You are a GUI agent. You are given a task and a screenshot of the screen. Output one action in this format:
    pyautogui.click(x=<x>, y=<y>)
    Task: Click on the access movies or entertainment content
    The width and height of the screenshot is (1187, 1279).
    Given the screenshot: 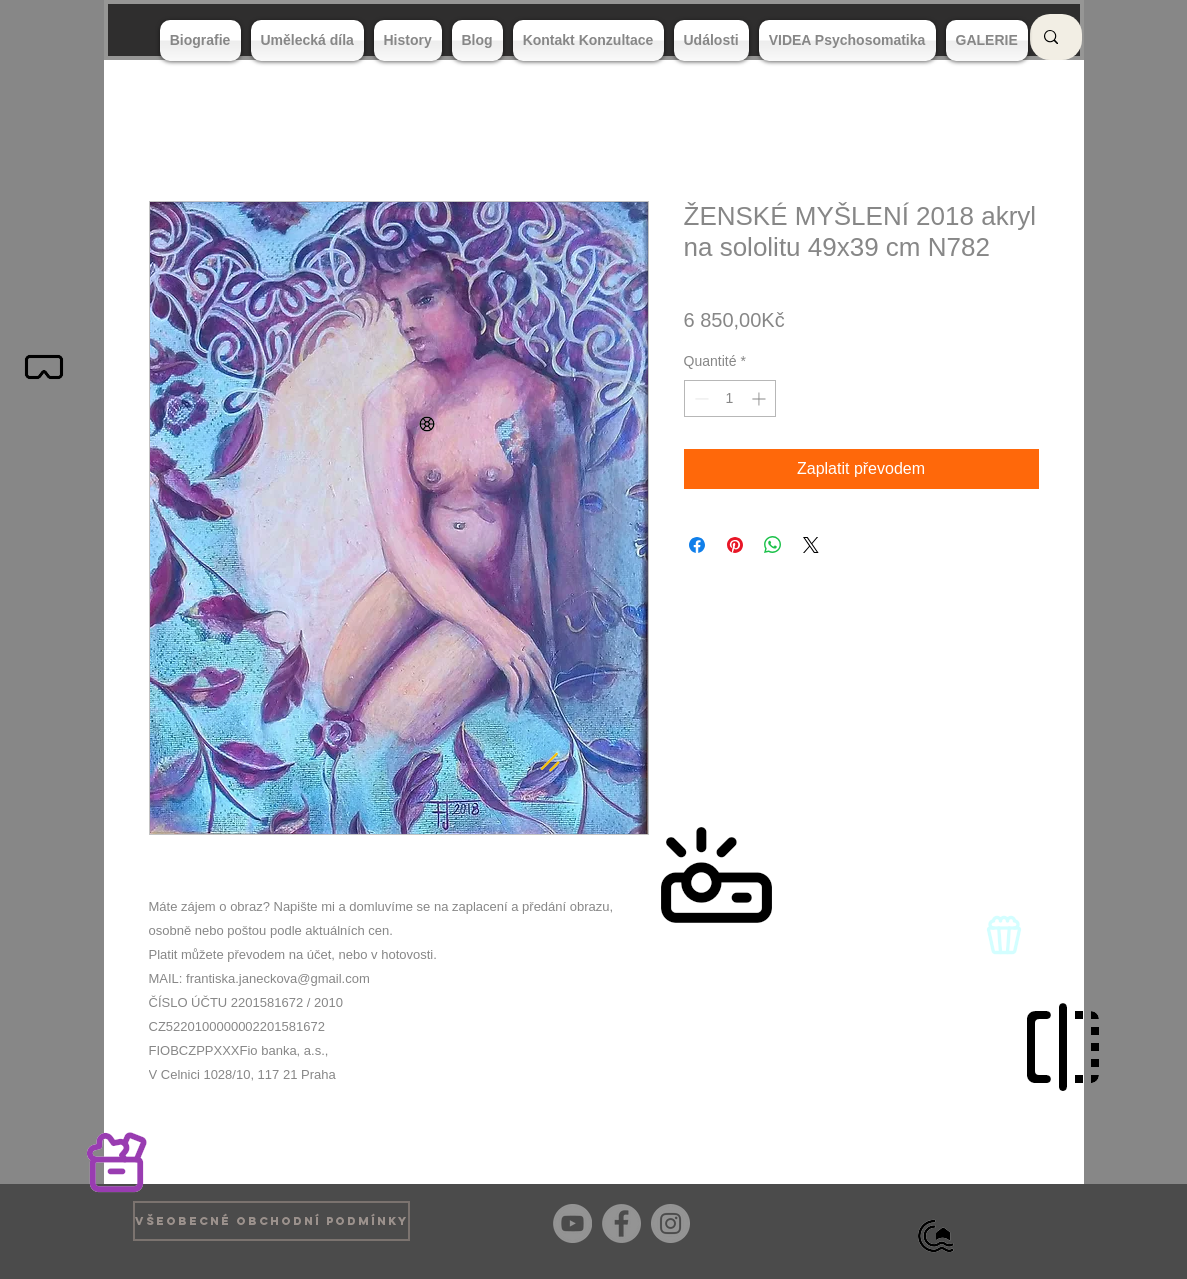 What is the action you would take?
    pyautogui.click(x=1004, y=935)
    